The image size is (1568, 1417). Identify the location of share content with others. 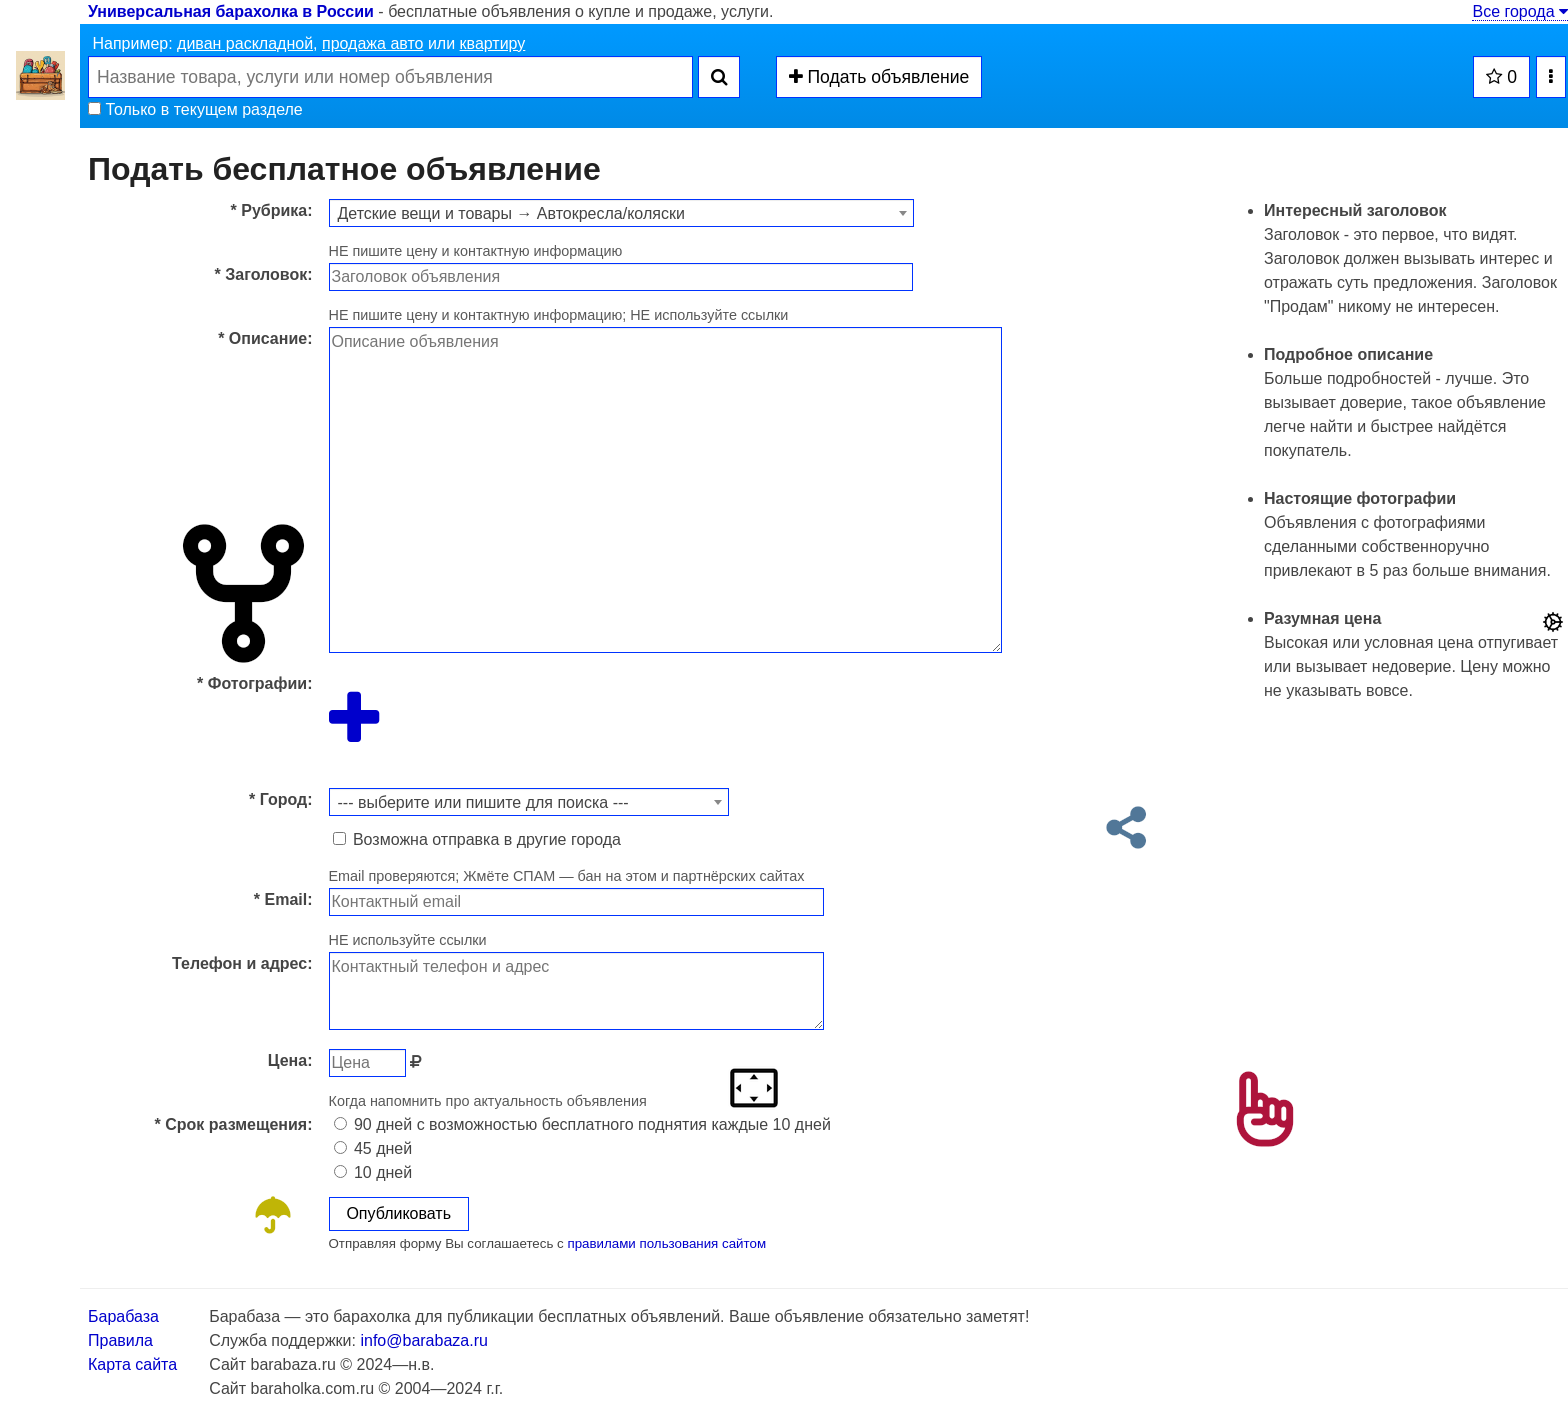
(1127, 827).